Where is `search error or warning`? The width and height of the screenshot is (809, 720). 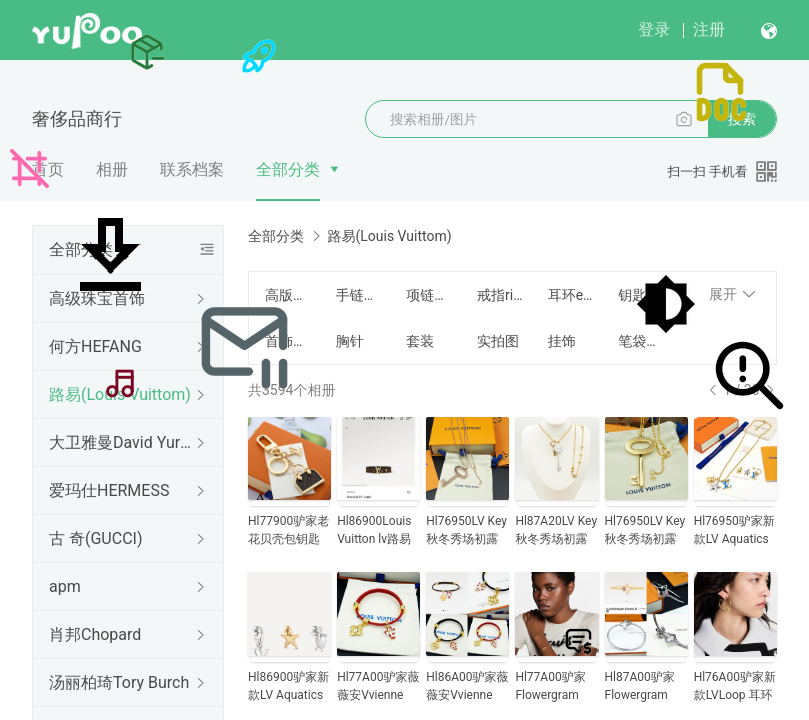 search error or warning is located at coordinates (749, 375).